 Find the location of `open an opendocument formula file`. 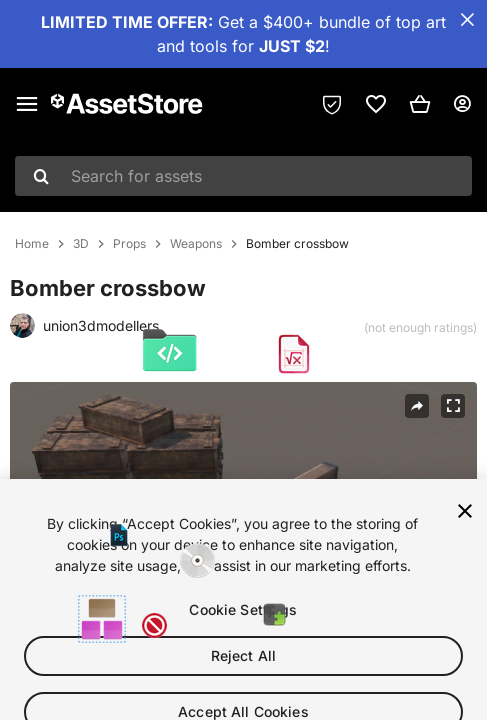

open an opendocument formula file is located at coordinates (294, 354).